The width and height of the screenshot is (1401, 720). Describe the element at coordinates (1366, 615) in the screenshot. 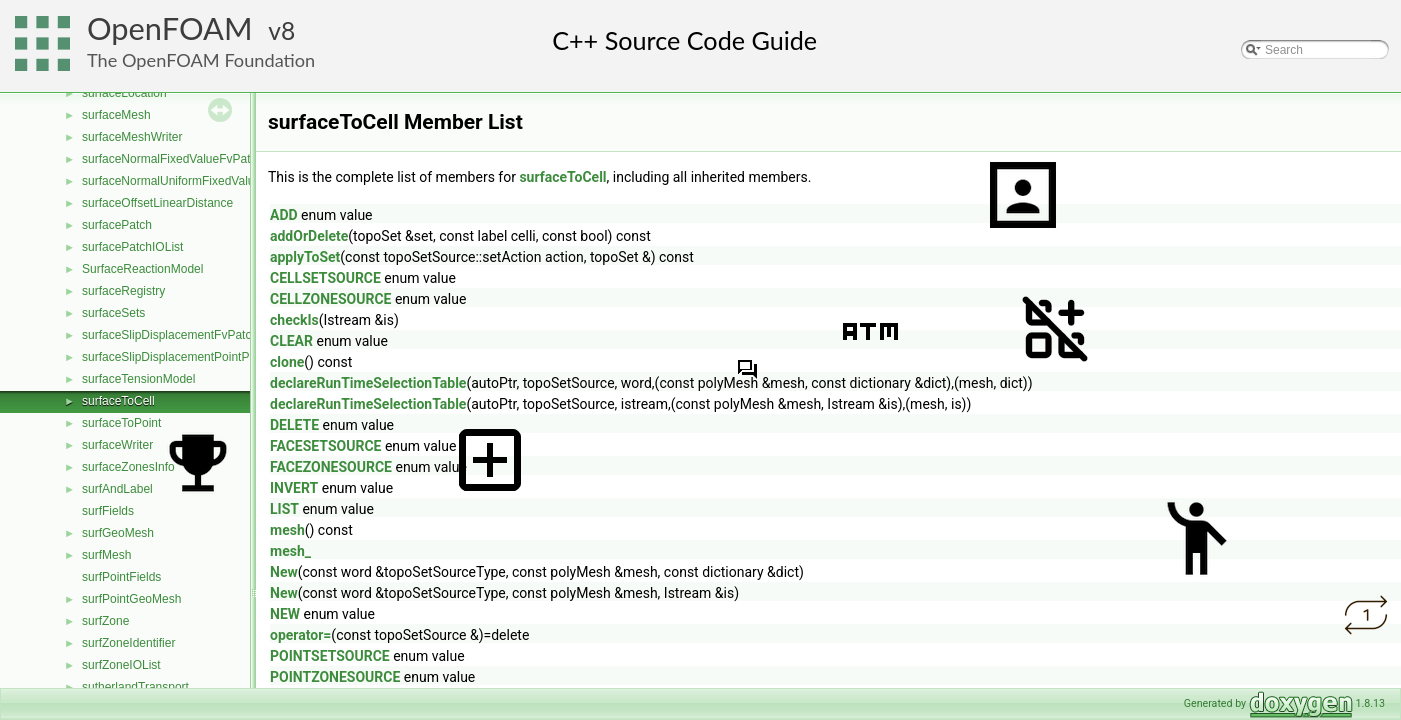

I see `repeat current track once` at that location.